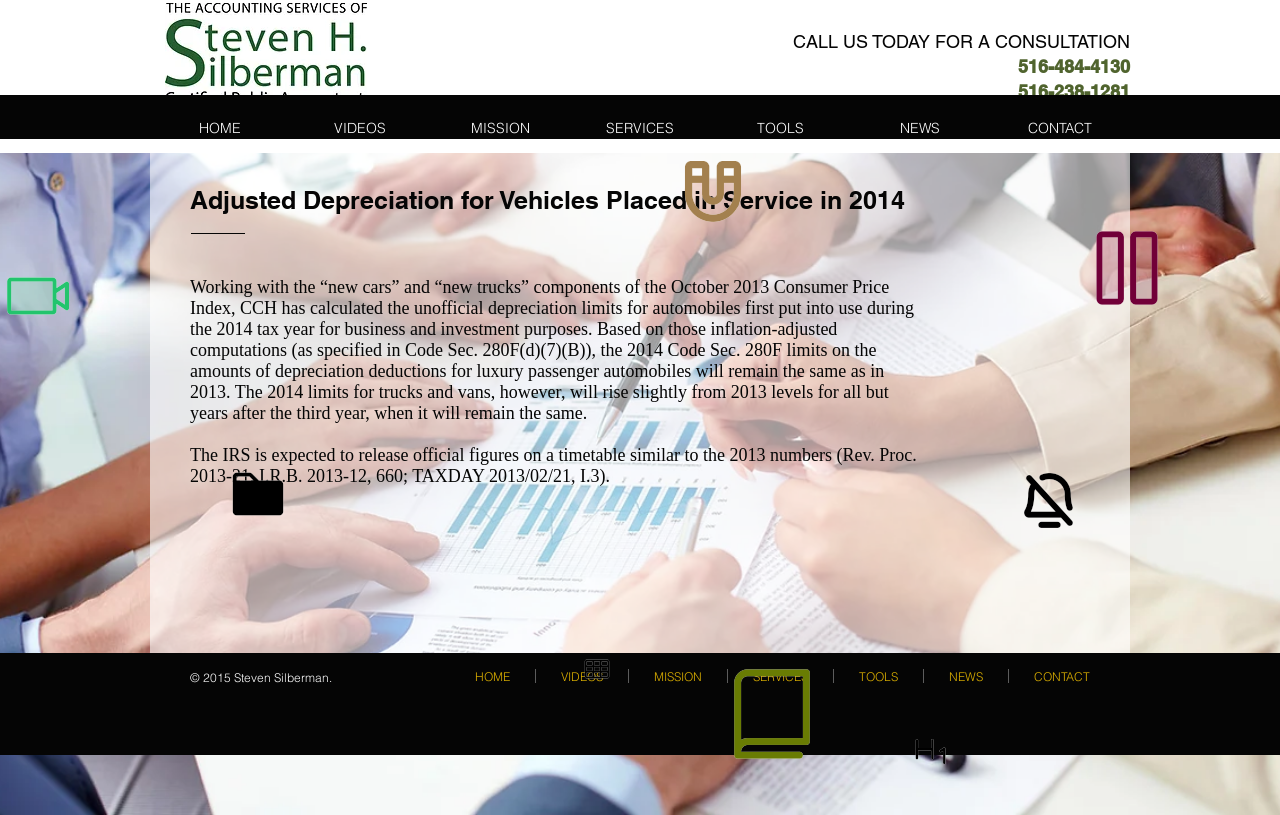  What do you see at coordinates (713, 189) in the screenshot?
I see `activate magnetic selection or snapping tool` at bounding box center [713, 189].